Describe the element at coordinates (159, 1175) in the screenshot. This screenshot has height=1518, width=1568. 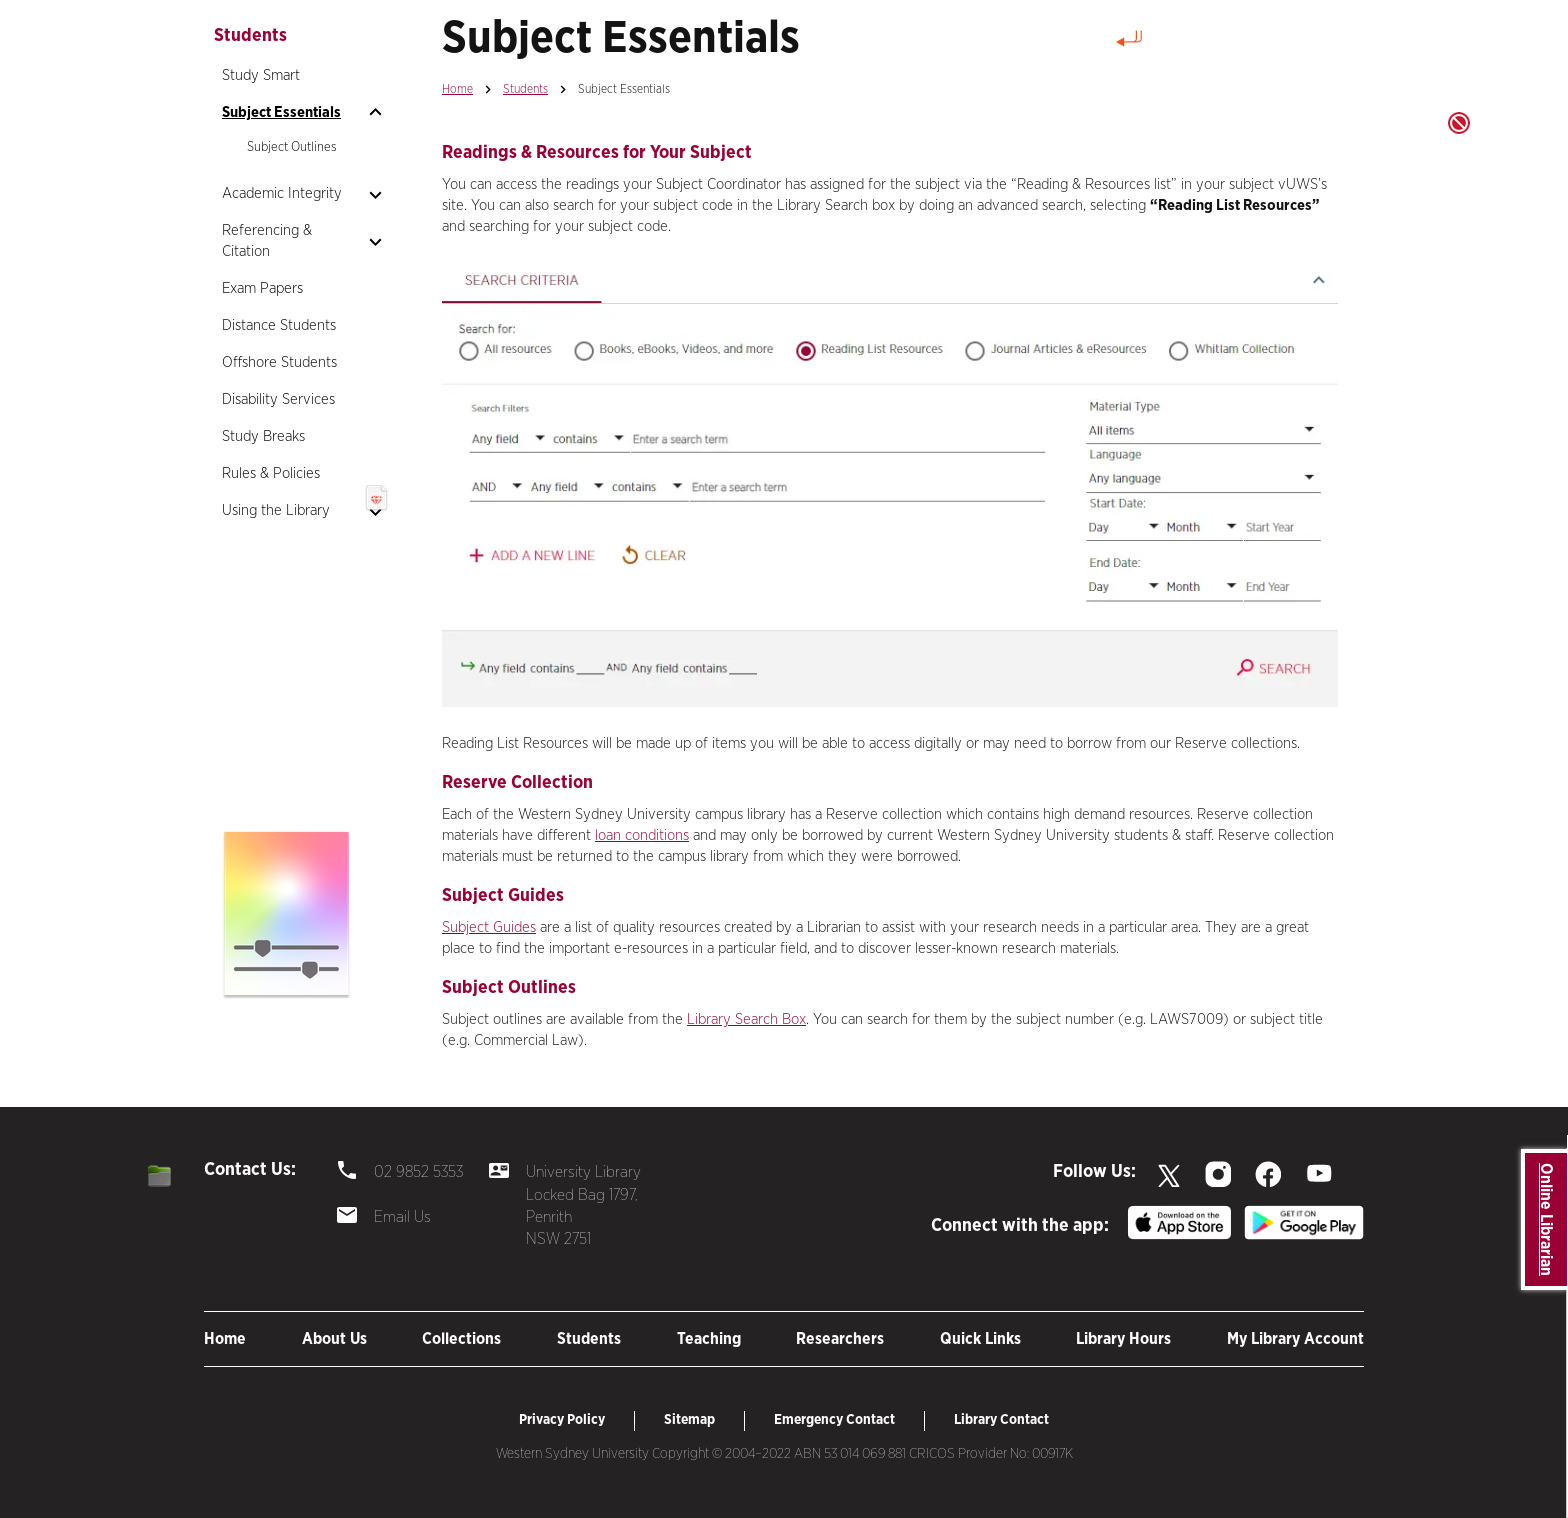
I see `open folder containing files` at that location.